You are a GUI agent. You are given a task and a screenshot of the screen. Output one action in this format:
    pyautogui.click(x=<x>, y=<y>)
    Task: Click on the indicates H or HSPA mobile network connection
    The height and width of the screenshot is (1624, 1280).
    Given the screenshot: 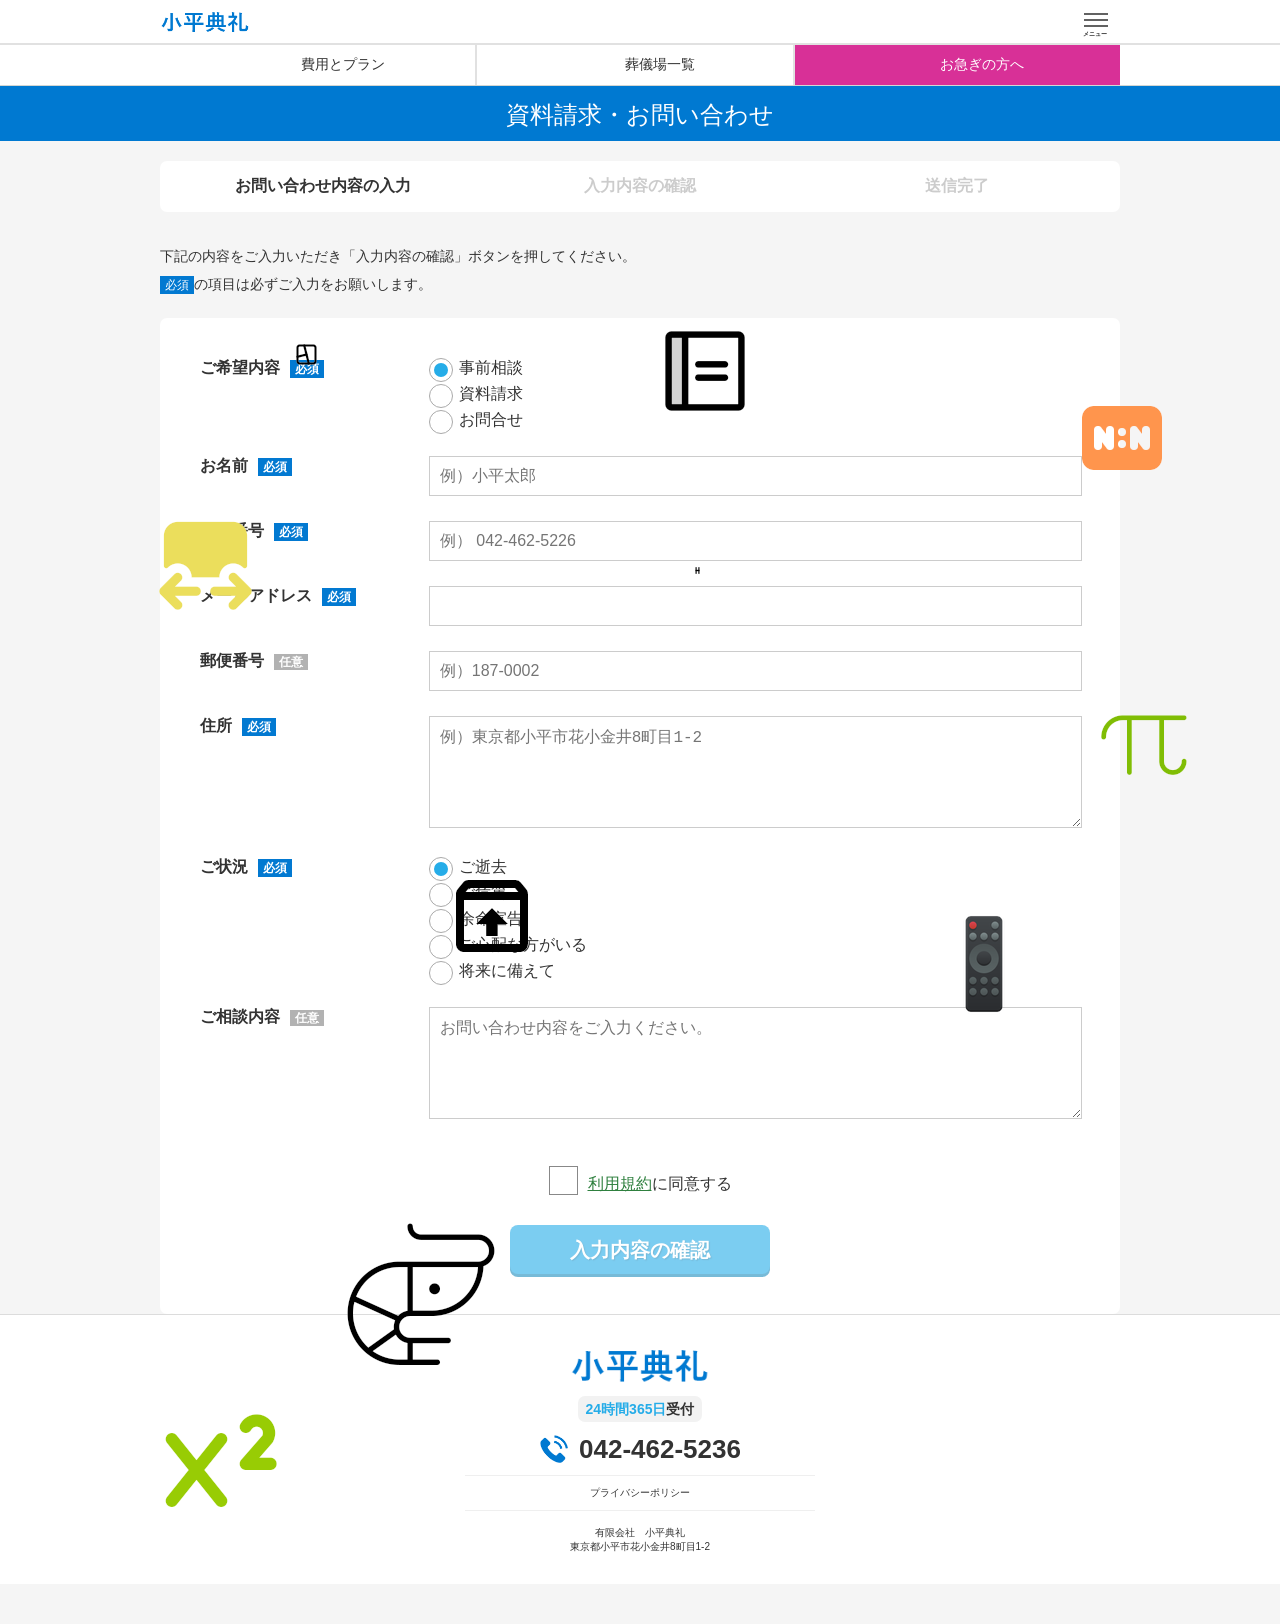 What is the action you would take?
    pyautogui.click(x=697, y=570)
    